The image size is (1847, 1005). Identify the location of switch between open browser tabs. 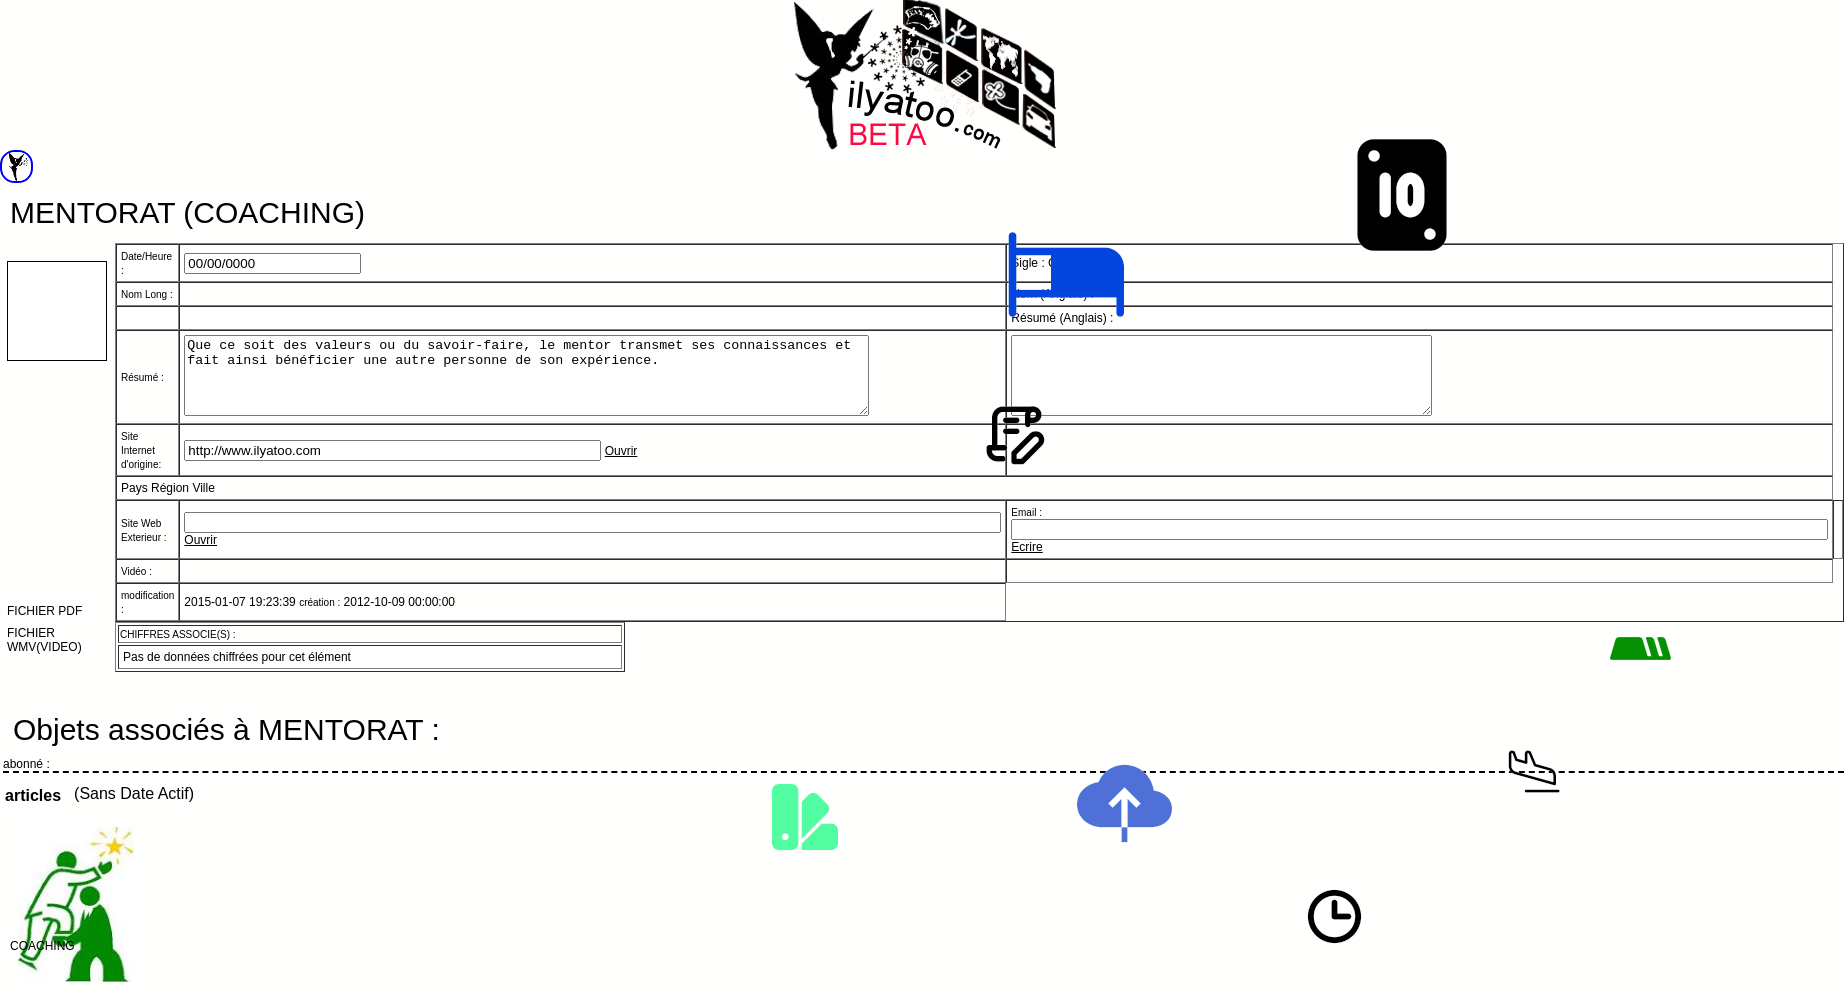
(1640, 648).